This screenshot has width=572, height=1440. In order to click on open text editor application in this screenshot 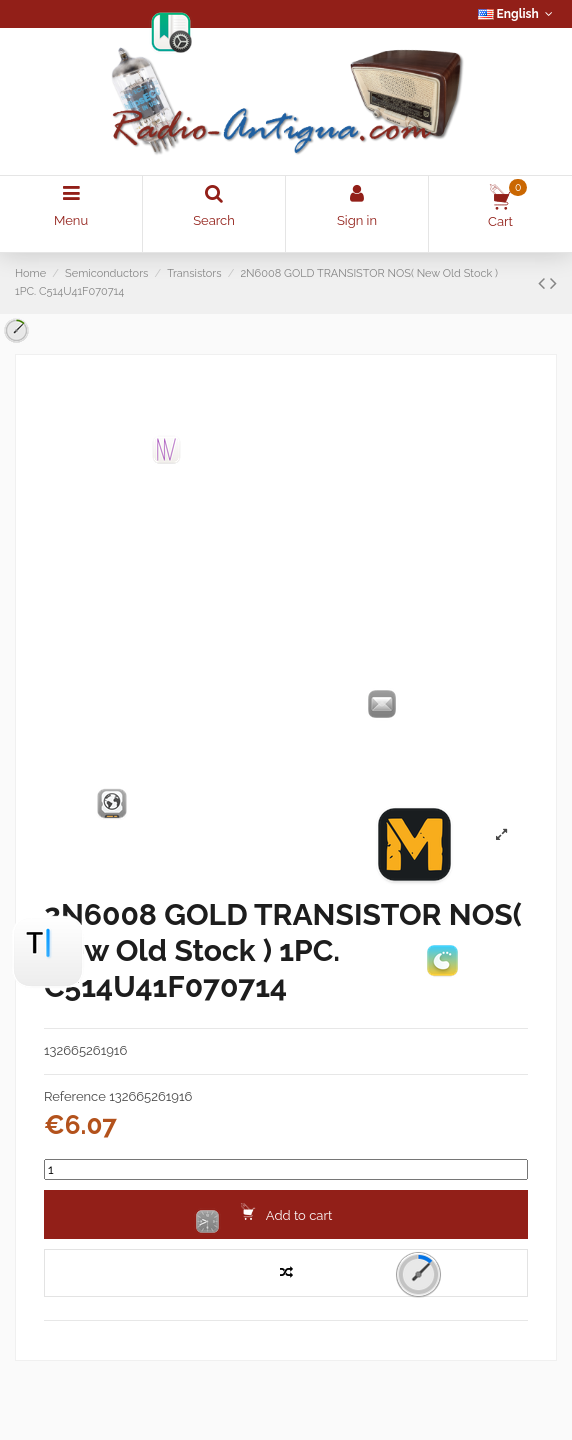, I will do `click(48, 952)`.